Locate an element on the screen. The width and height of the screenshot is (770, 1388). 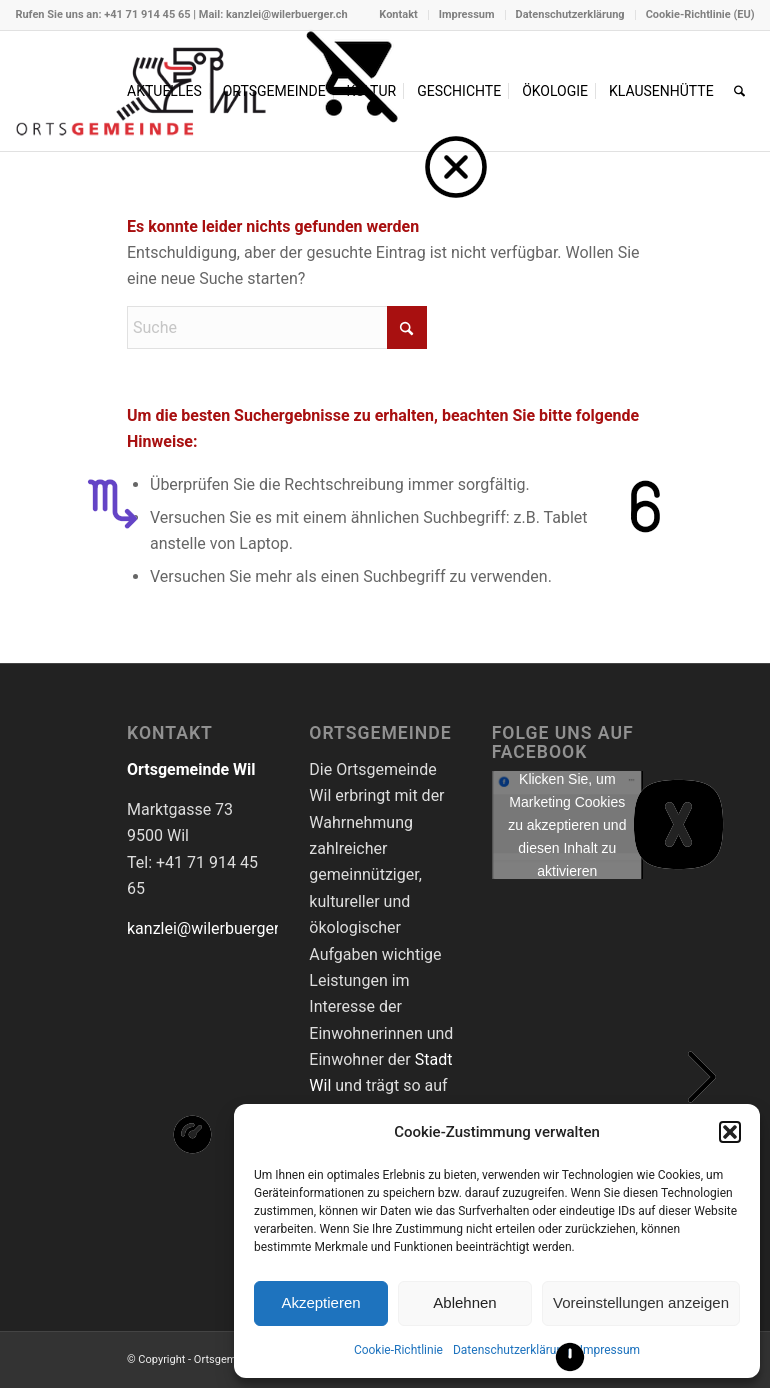
close or dismiss a dialog is located at coordinates (678, 824).